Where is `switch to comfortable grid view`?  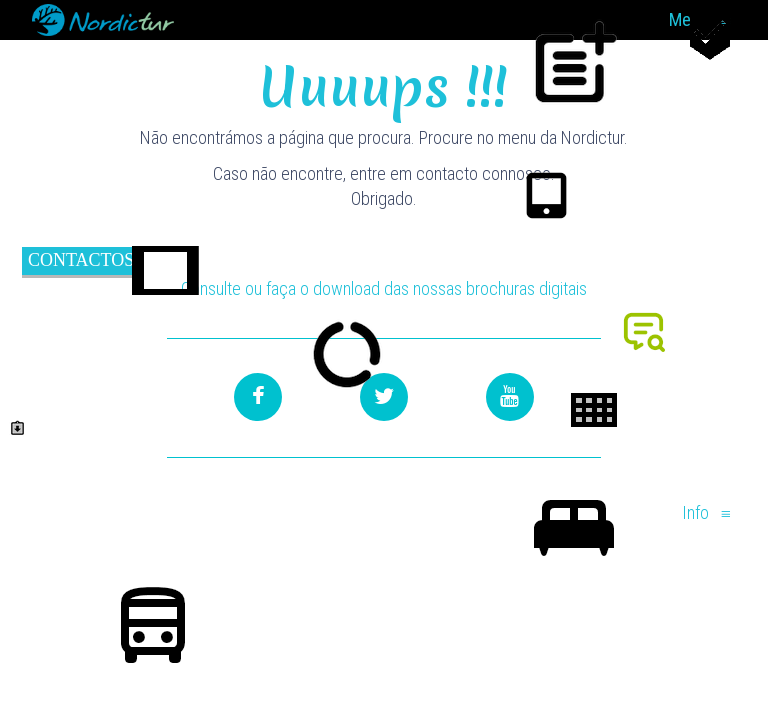 switch to comfortable grid view is located at coordinates (593, 410).